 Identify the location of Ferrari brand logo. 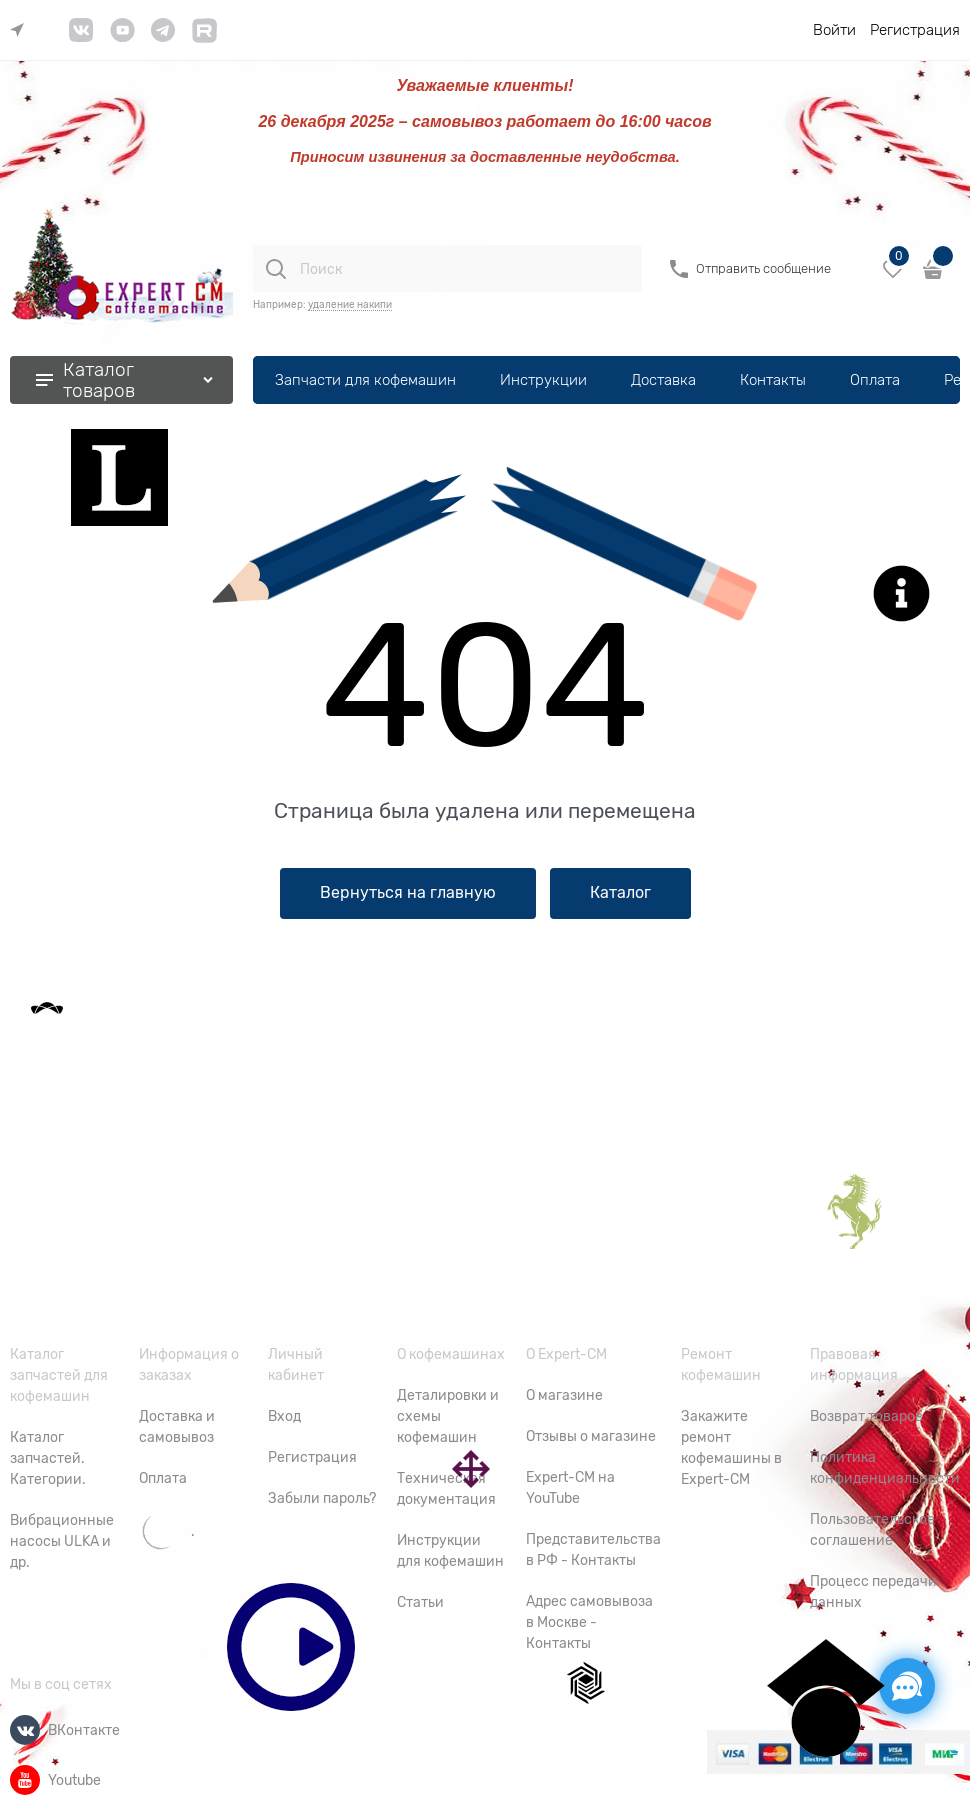
(854, 1211).